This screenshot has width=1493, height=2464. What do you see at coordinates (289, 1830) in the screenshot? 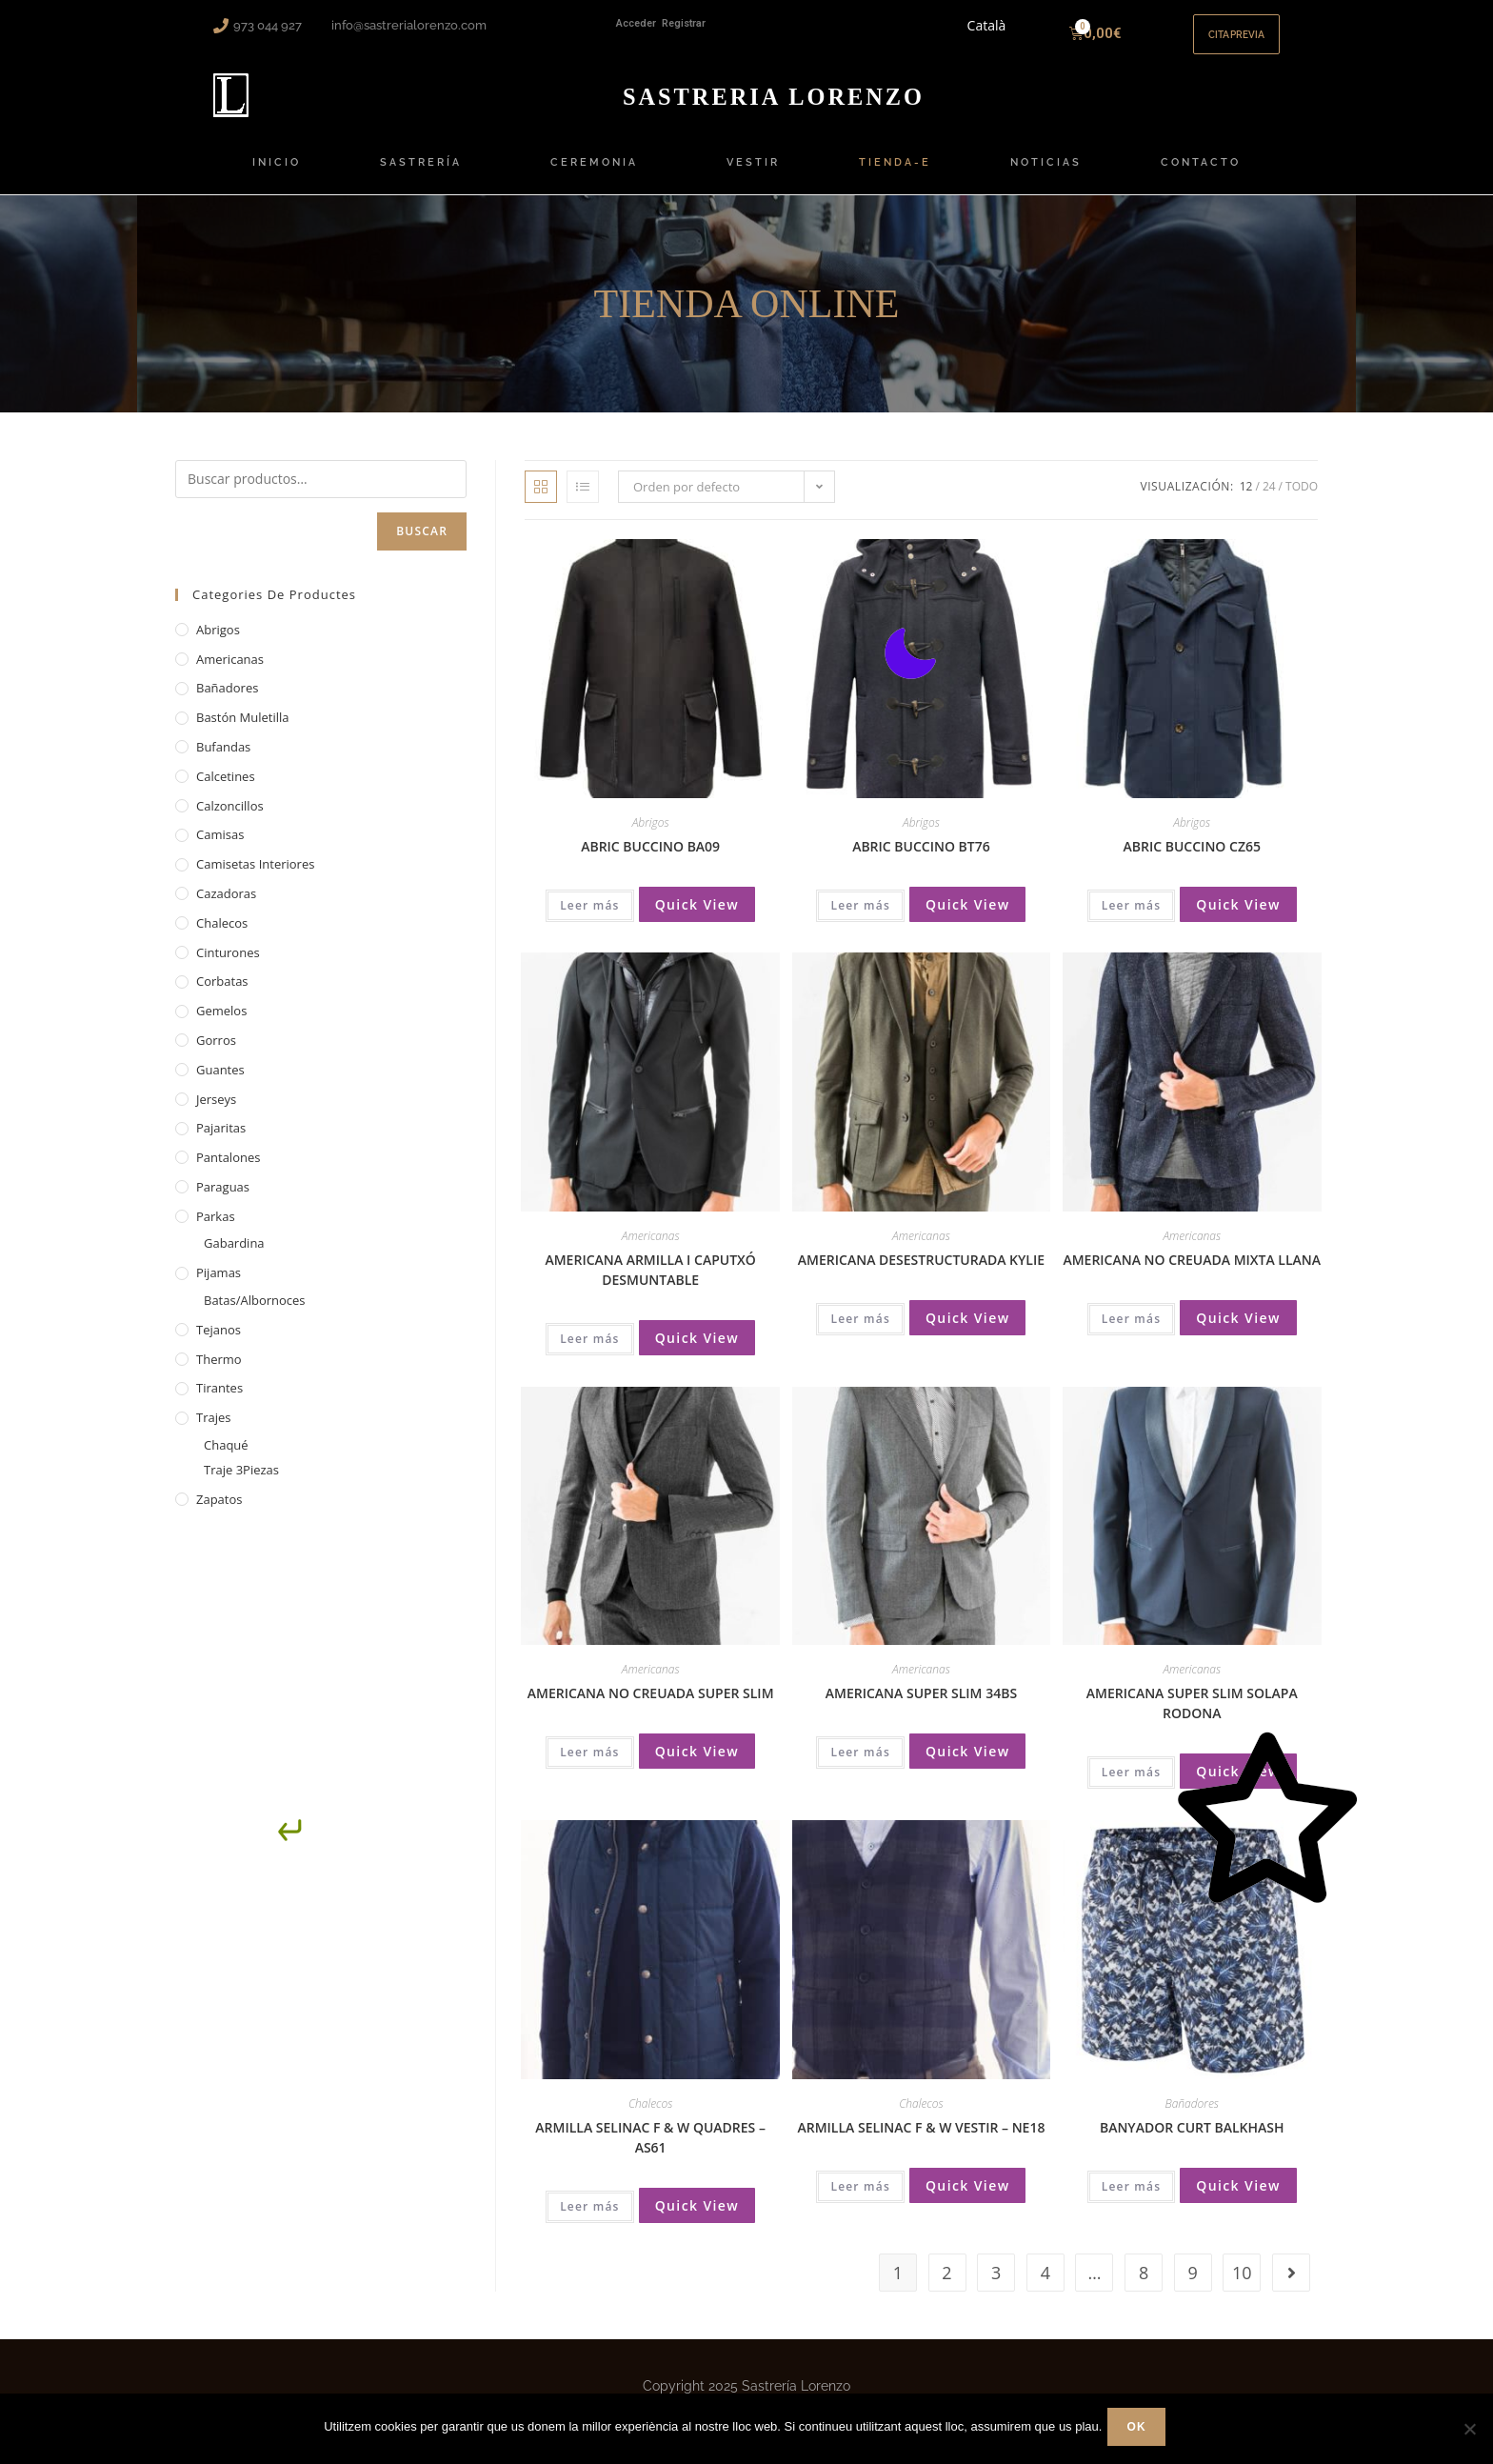
I see `return or enter key` at bounding box center [289, 1830].